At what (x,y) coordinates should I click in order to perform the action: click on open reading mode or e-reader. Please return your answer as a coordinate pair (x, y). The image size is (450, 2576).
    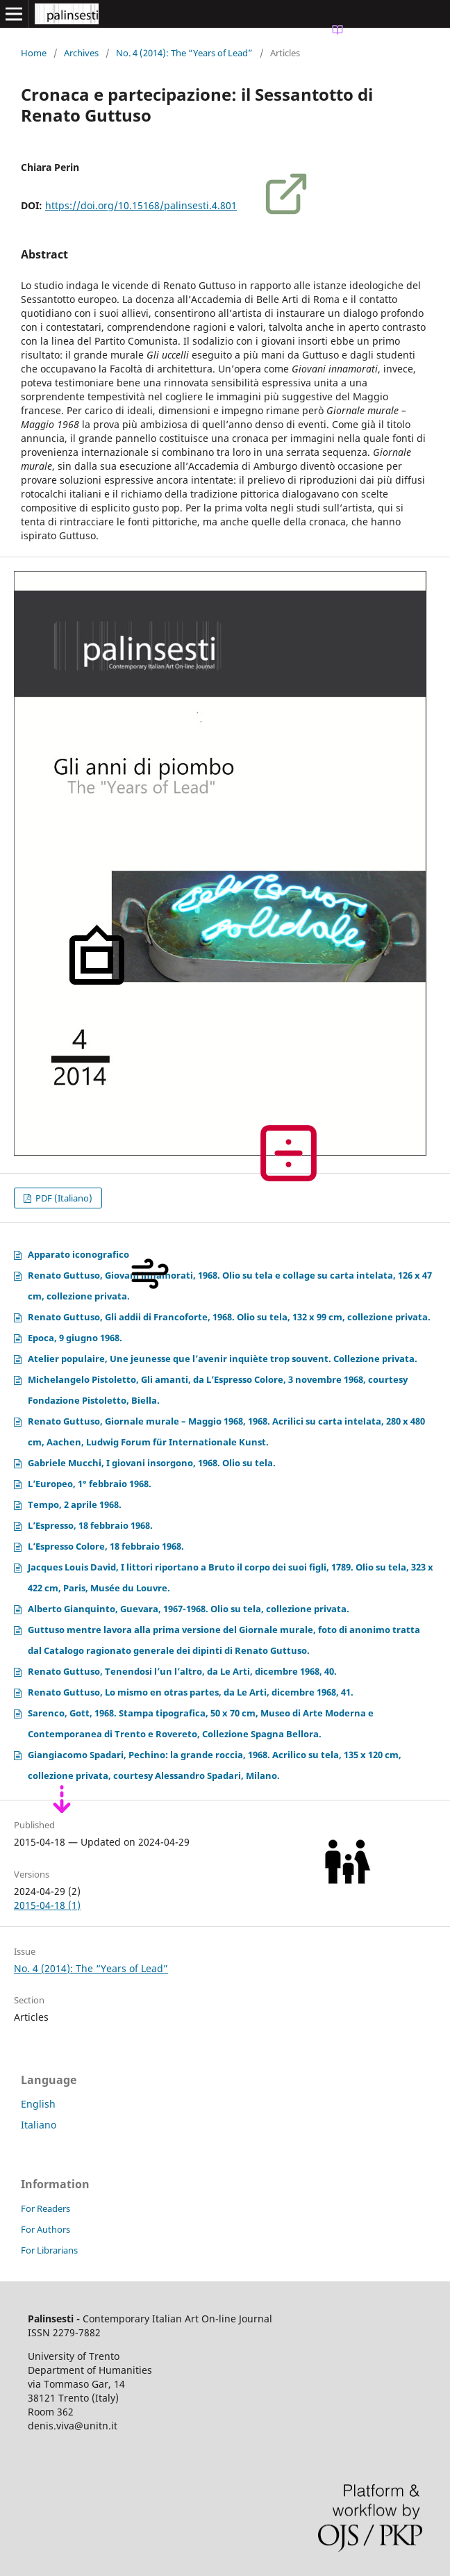
    Looking at the image, I should click on (338, 30).